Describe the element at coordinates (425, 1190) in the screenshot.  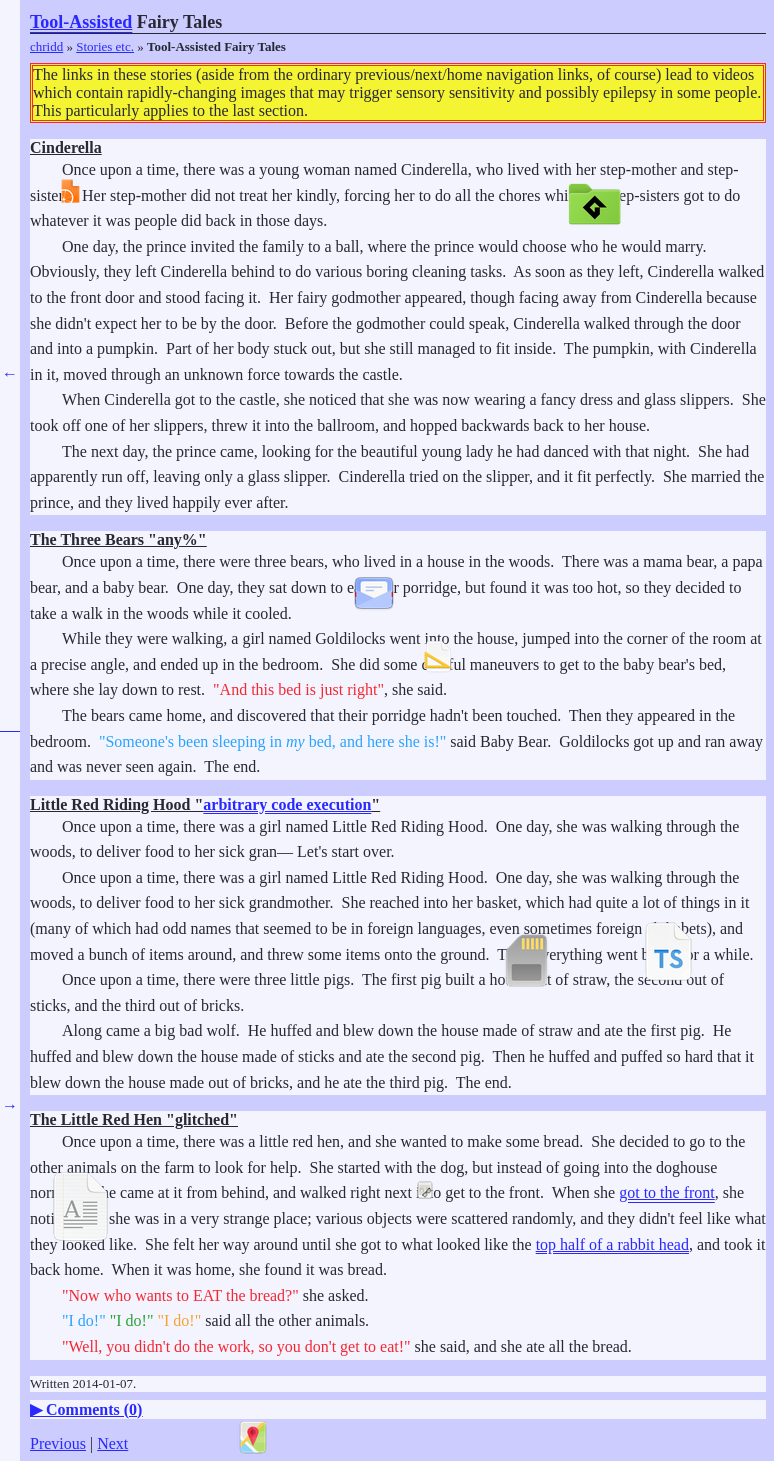
I see `open the documents app` at that location.